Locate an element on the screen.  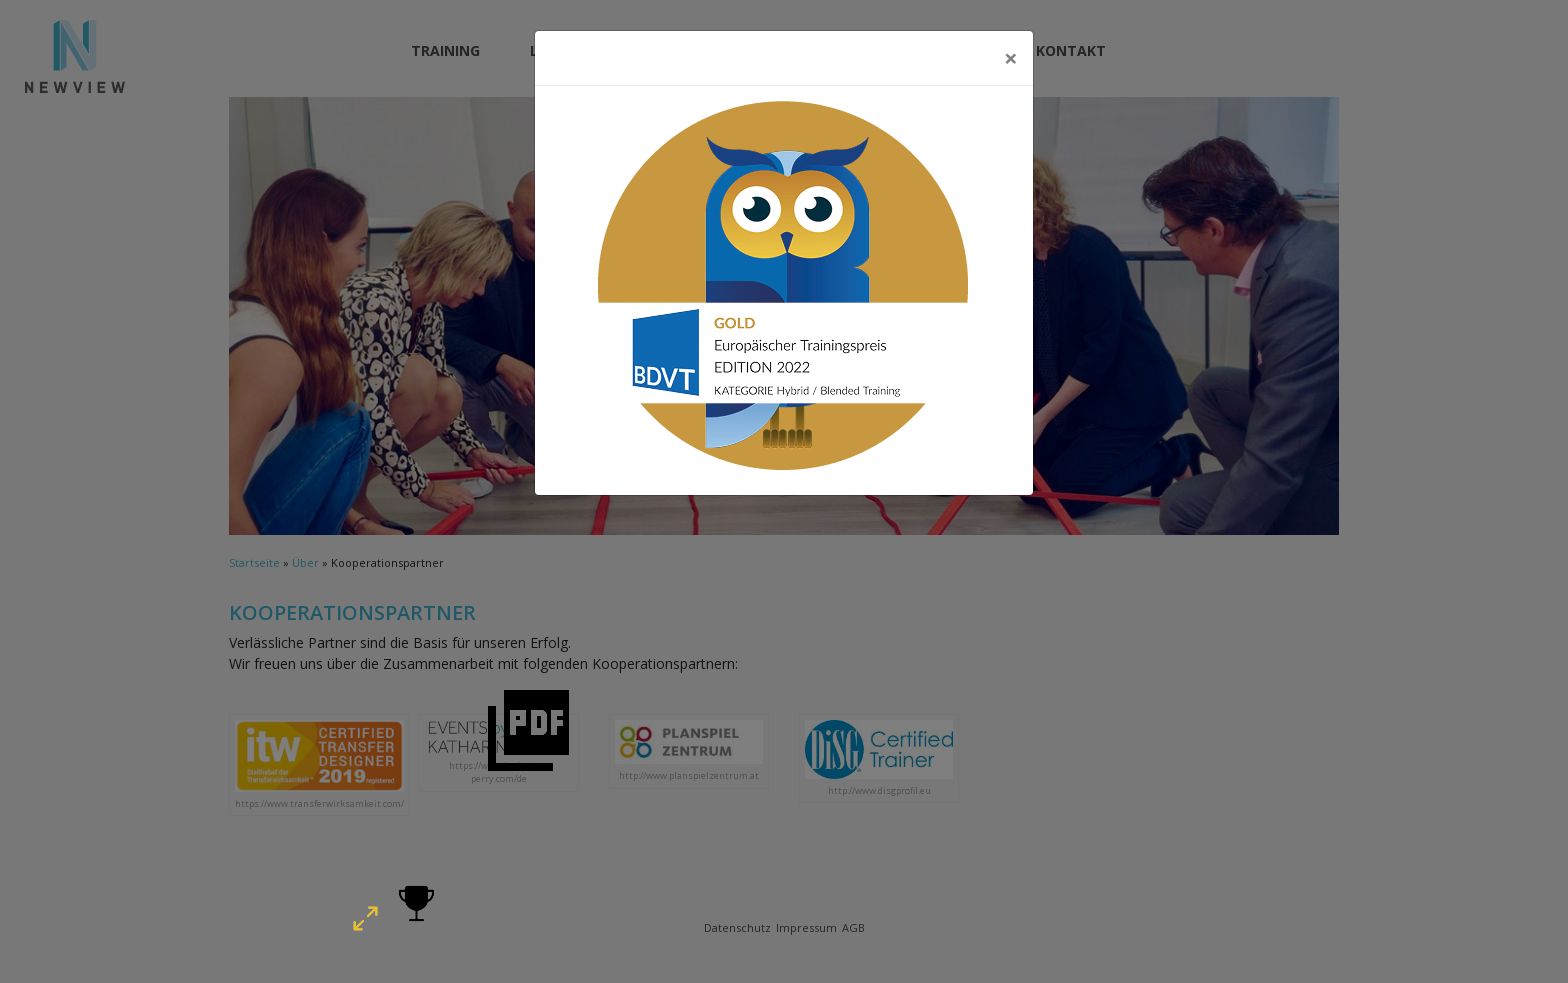
save or export as PDF is located at coordinates (528, 730).